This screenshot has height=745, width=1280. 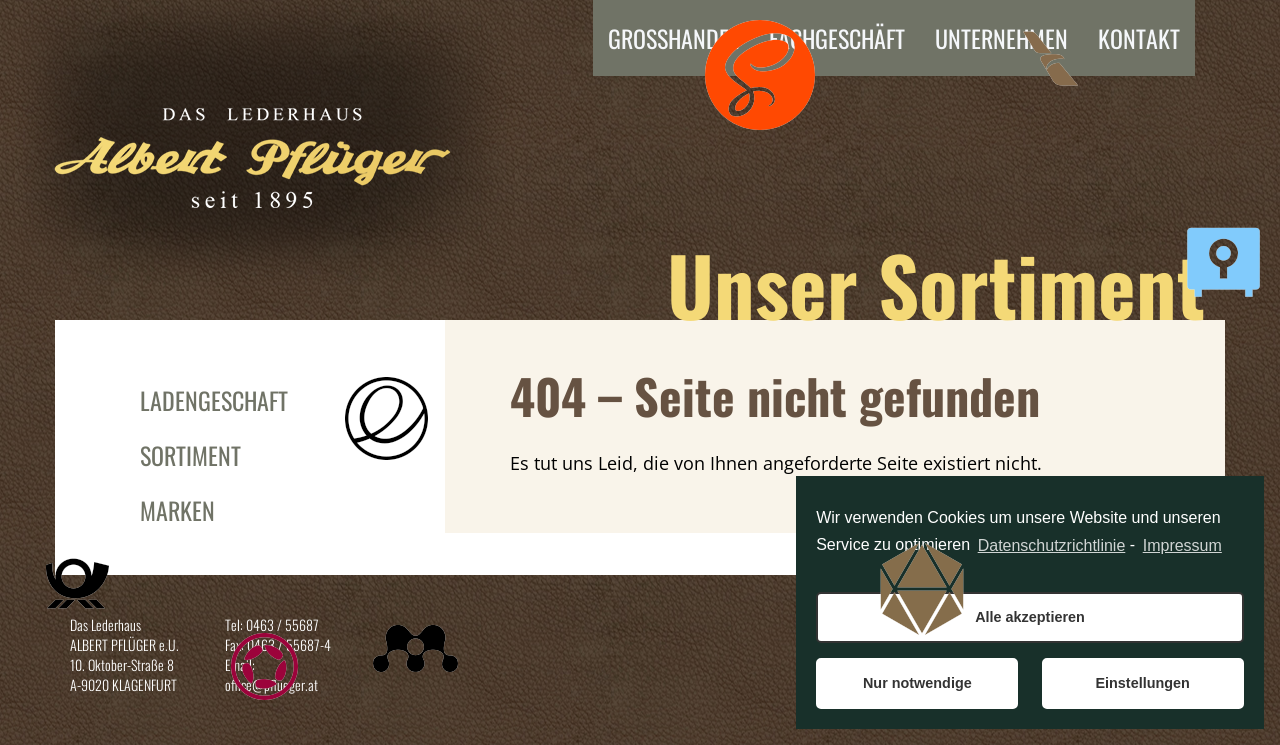 I want to click on open the American Airlines app, so click(x=1050, y=58).